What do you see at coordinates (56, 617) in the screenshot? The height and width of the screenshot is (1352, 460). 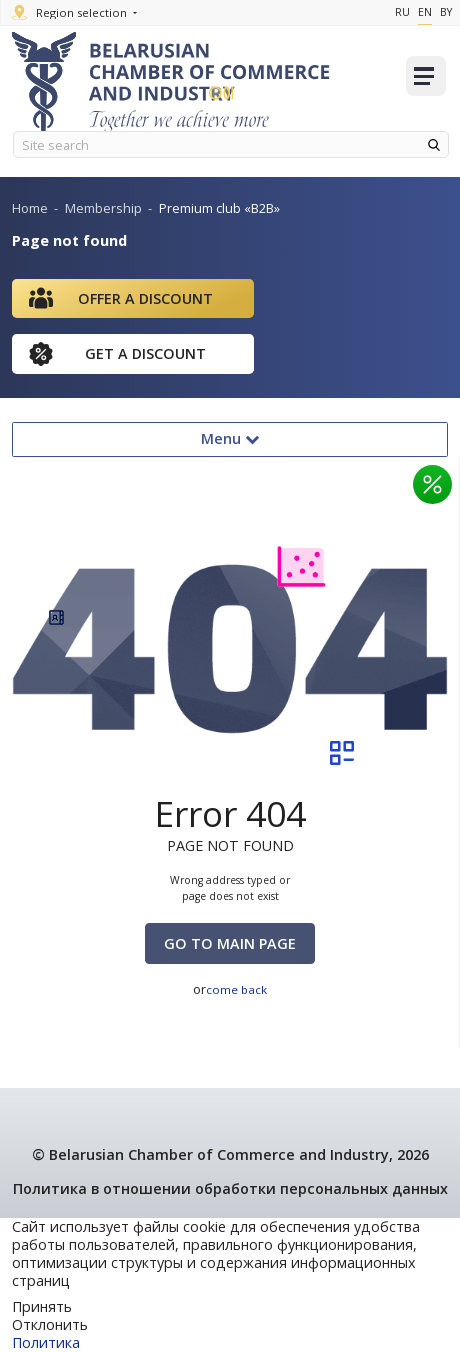 I see `open your contacts or address book` at bounding box center [56, 617].